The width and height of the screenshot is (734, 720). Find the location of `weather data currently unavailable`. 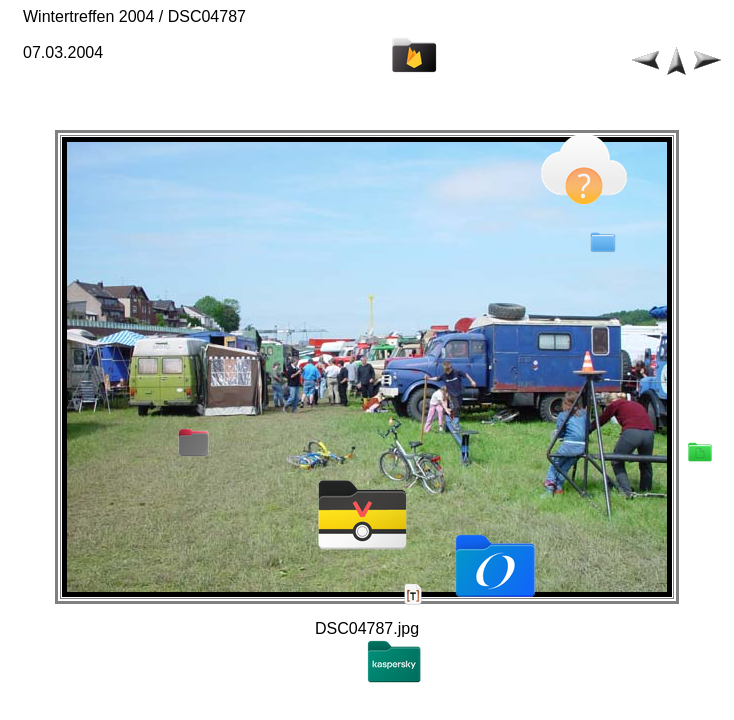

weather data currently unavailable is located at coordinates (584, 169).